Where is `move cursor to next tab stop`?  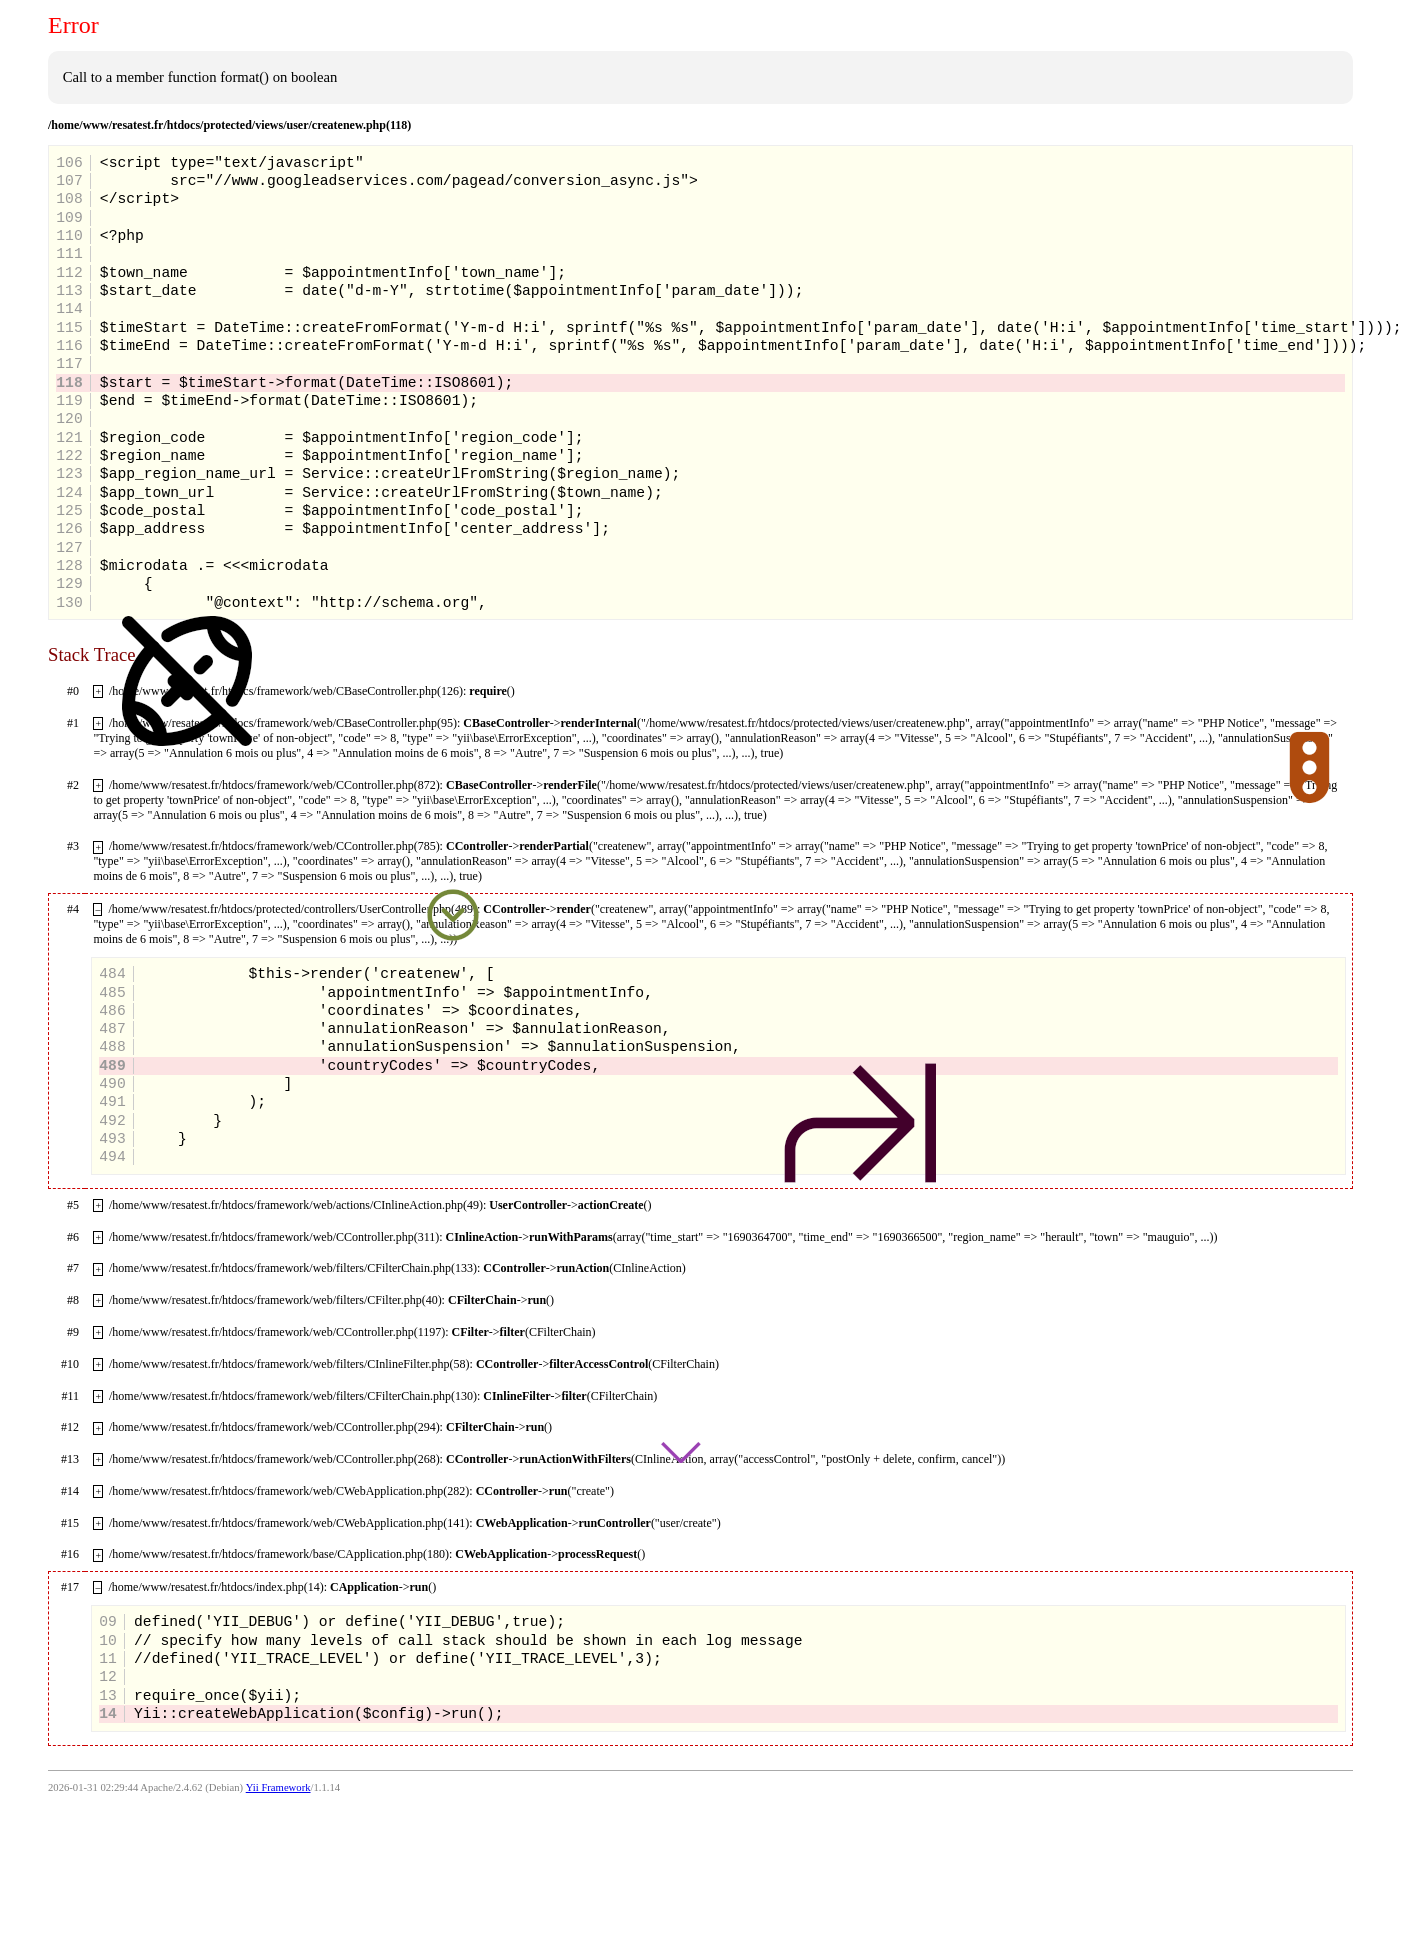 move cursor to next tab stop is located at coordinates (849, 1117).